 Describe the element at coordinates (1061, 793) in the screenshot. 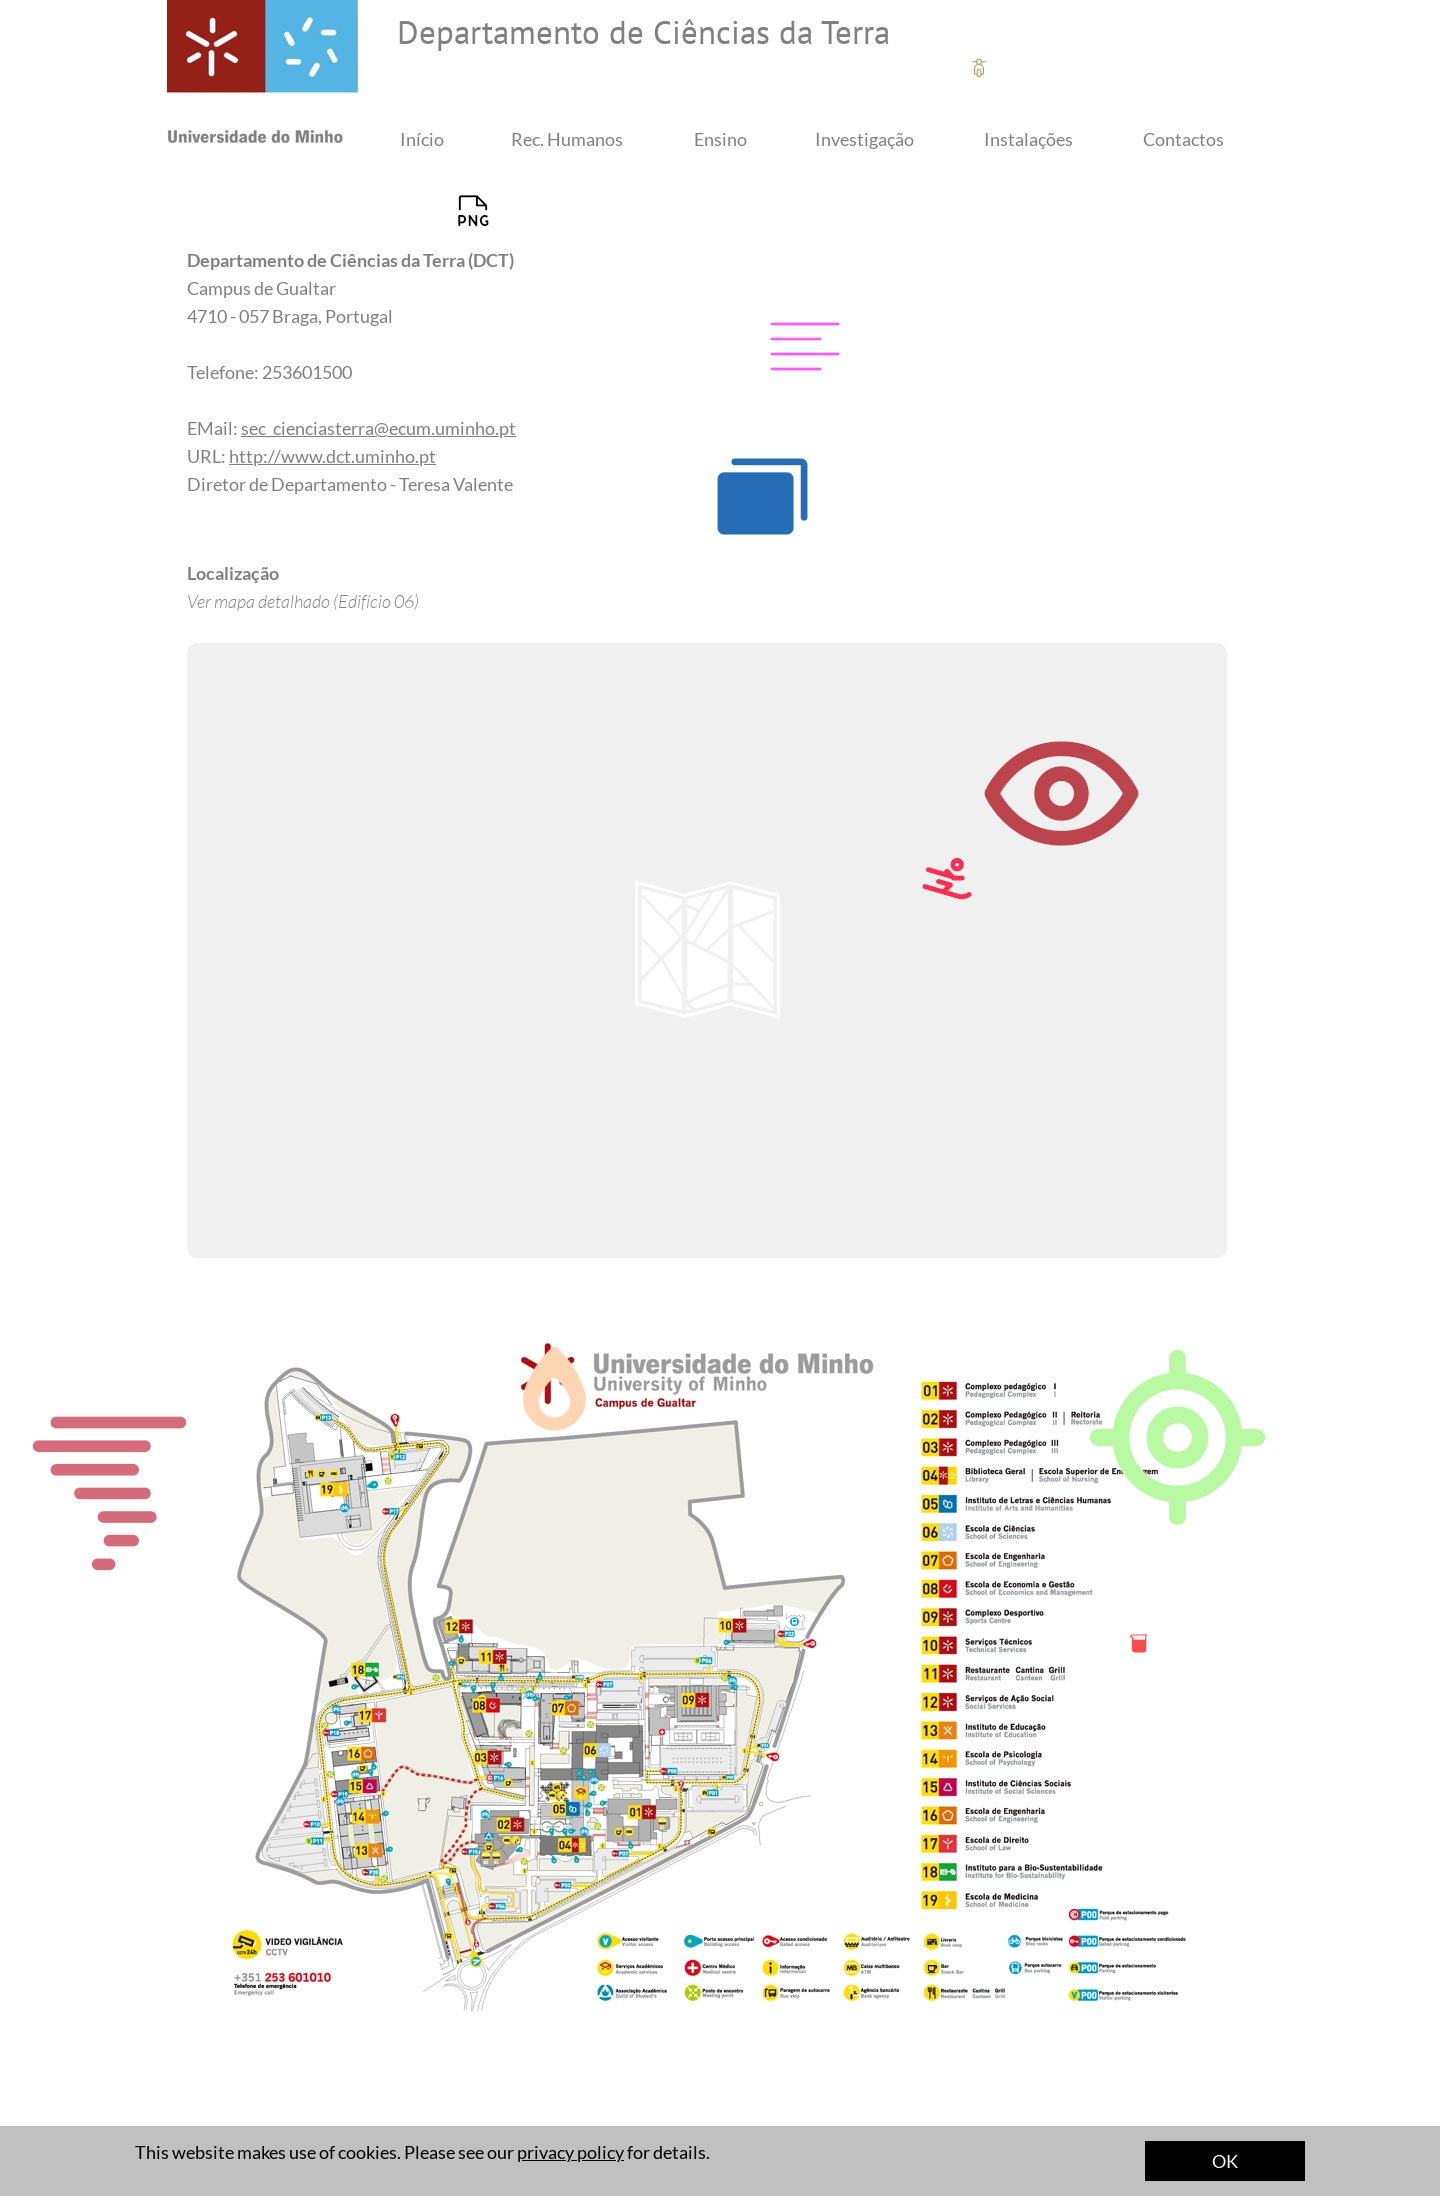

I see `view or preview content` at that location.